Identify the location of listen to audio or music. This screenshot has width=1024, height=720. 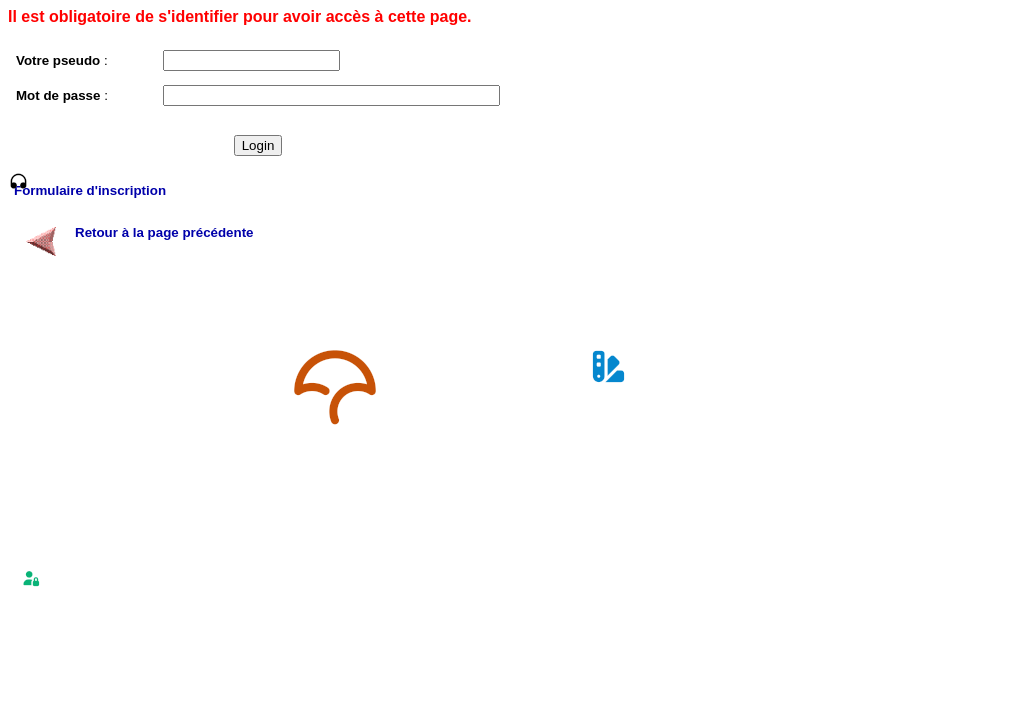
(18, 181).